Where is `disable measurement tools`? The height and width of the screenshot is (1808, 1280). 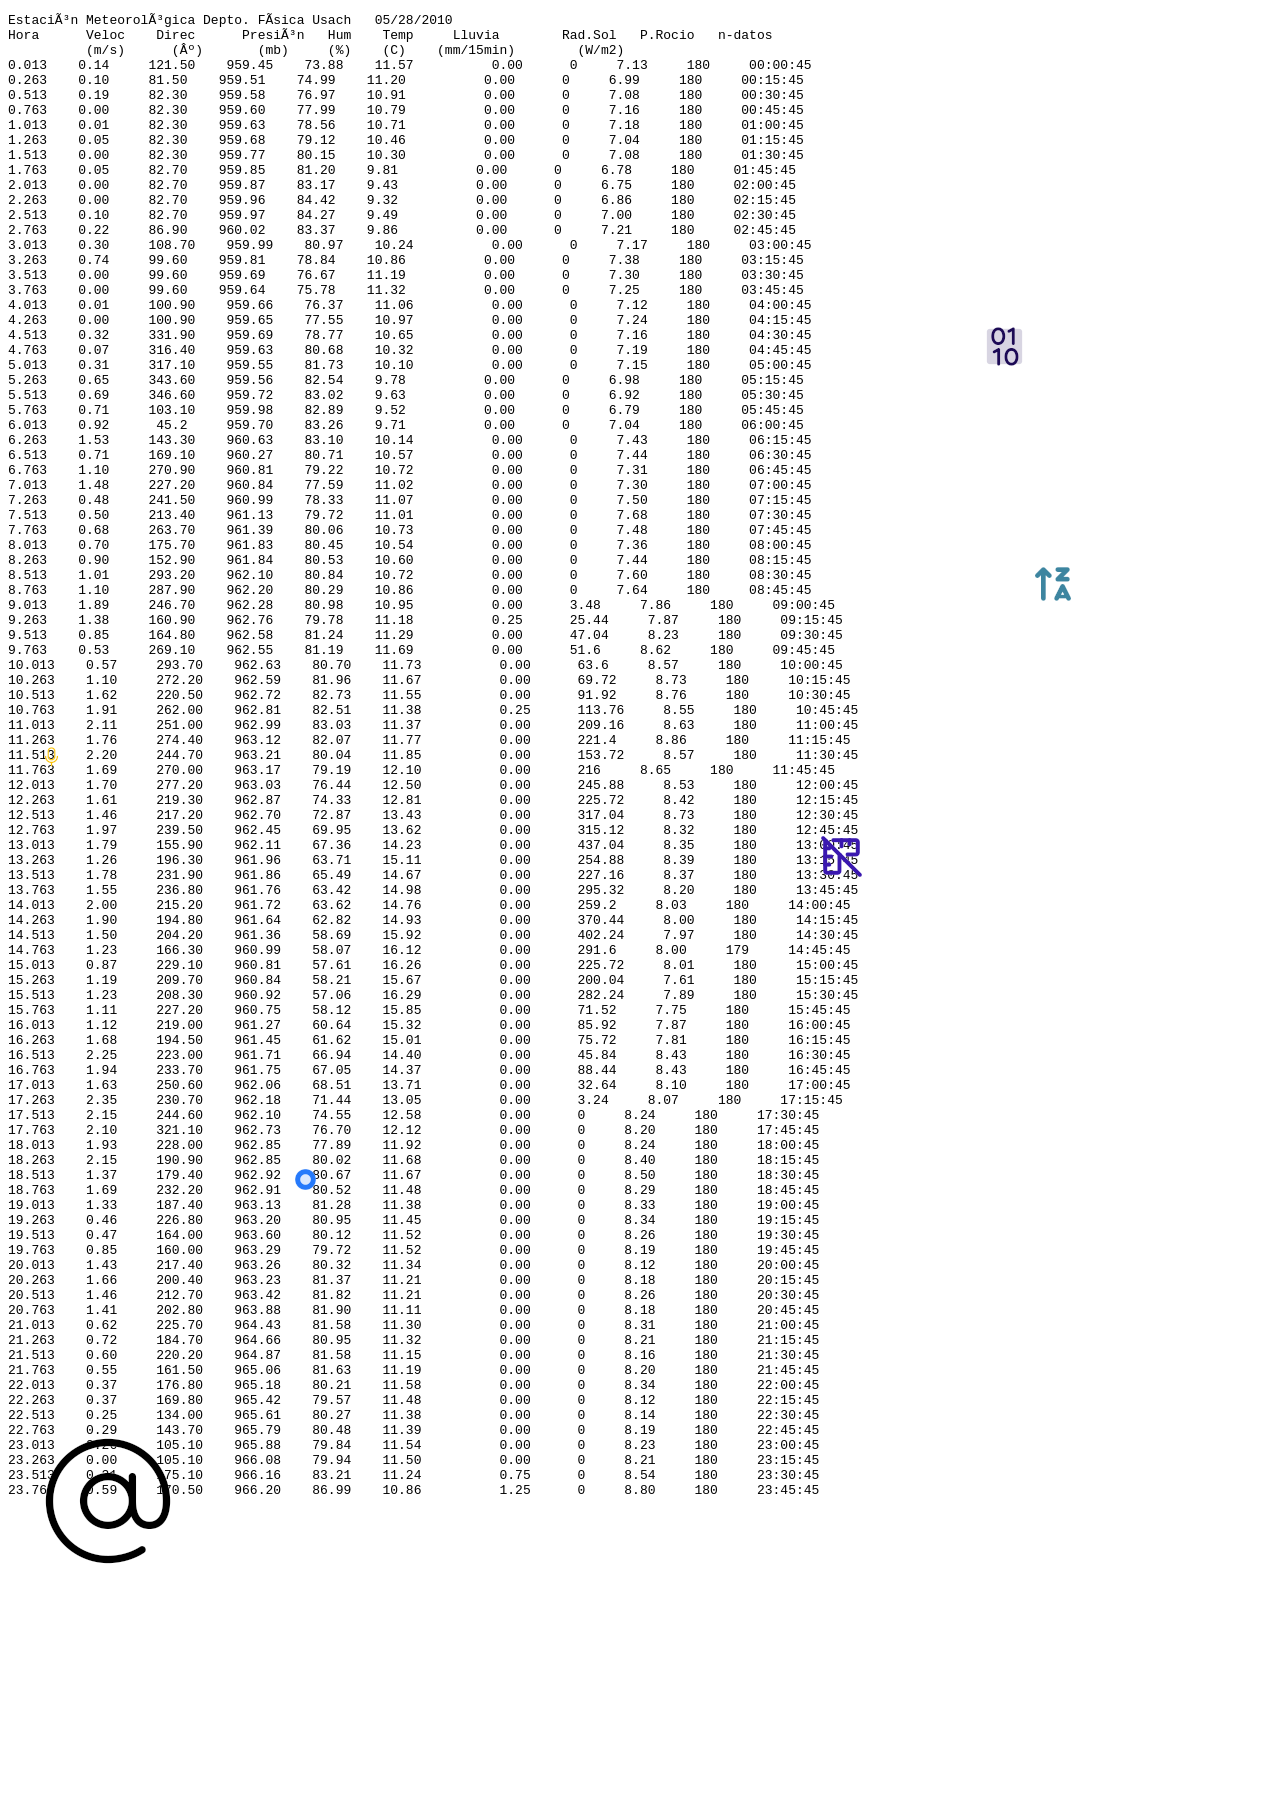
disable measurement tools is located at coordinates (841, 856).